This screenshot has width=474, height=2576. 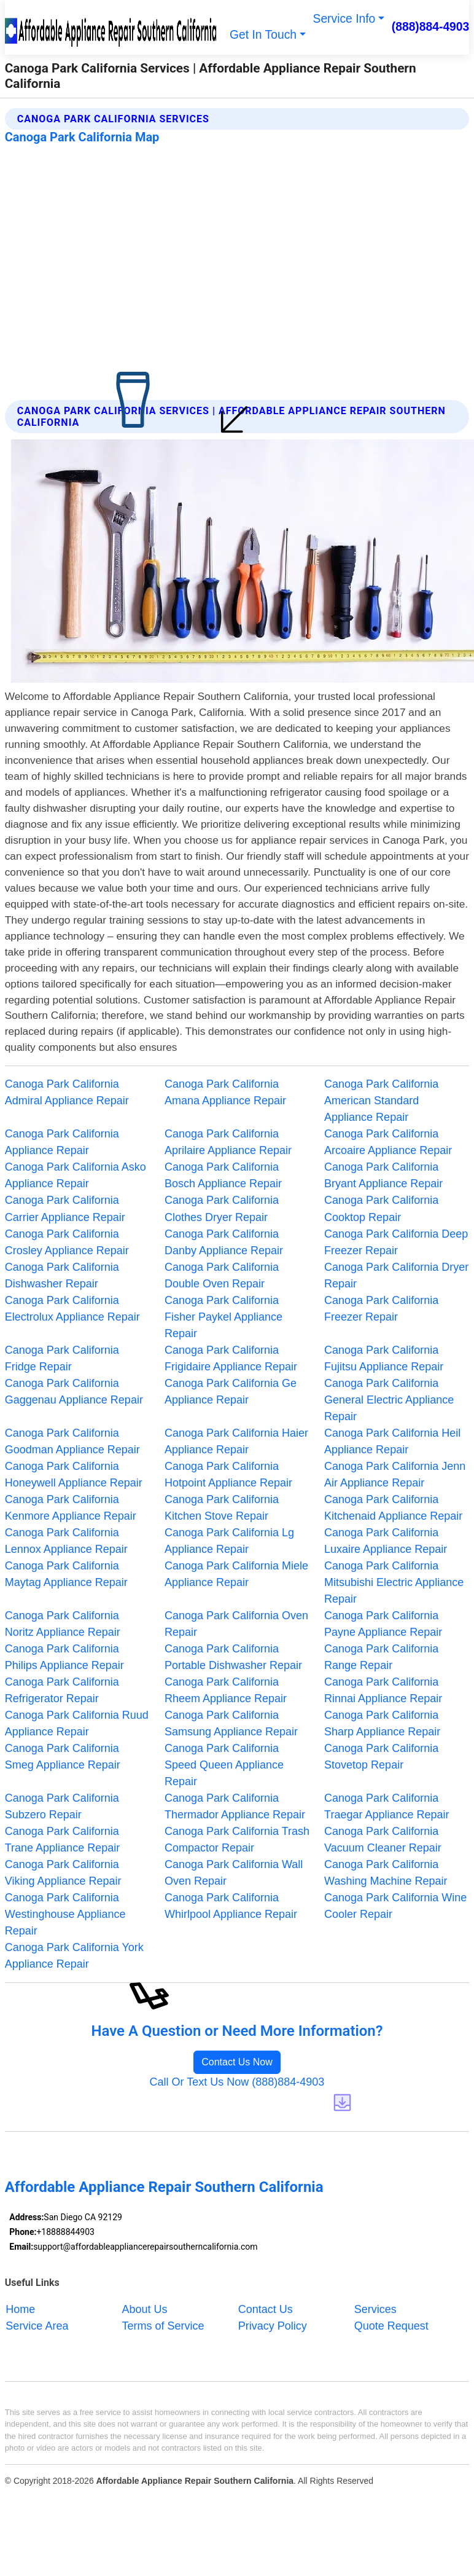 What do you see at coordinates (133, 399) in the screenshot?
I see `view drink menu or beverage options` at bounding box center [133, 399].